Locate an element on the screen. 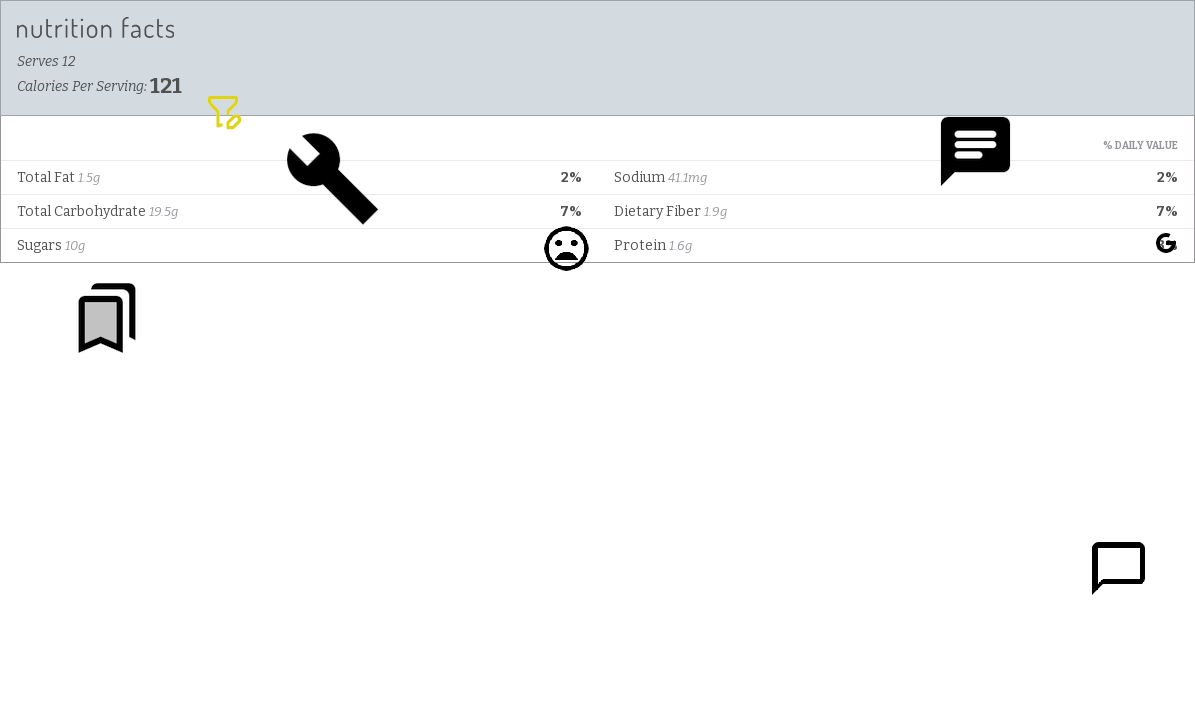  access settings or configuration options is located at coordinates (332, 178).